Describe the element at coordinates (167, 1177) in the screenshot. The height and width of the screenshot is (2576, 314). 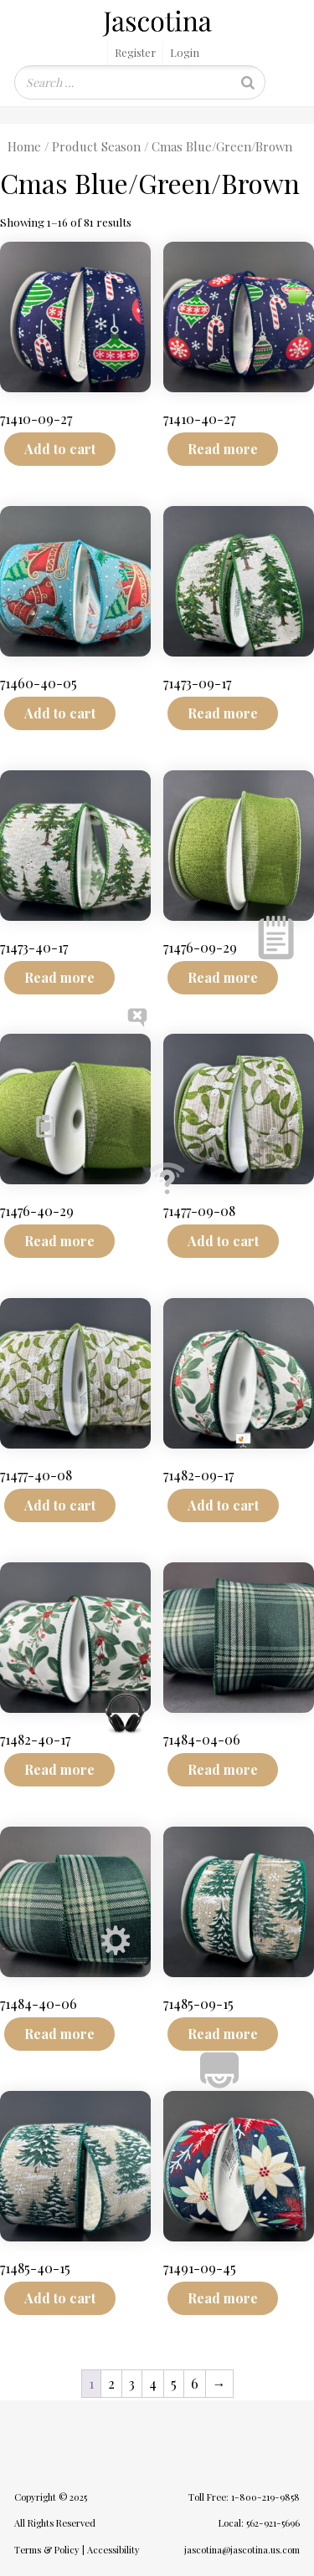
I see `indicates no network route available` at that location.